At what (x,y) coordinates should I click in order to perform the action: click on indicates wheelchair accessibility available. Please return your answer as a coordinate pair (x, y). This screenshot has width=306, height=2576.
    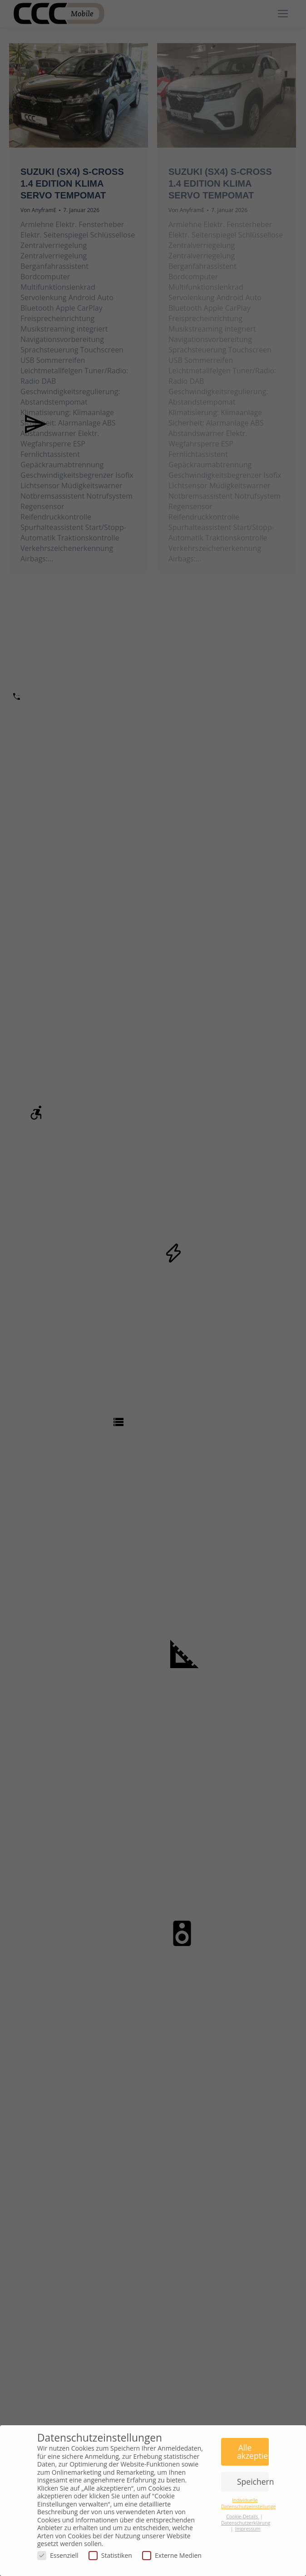
    Looking at the image, I should click on (35, 1112).